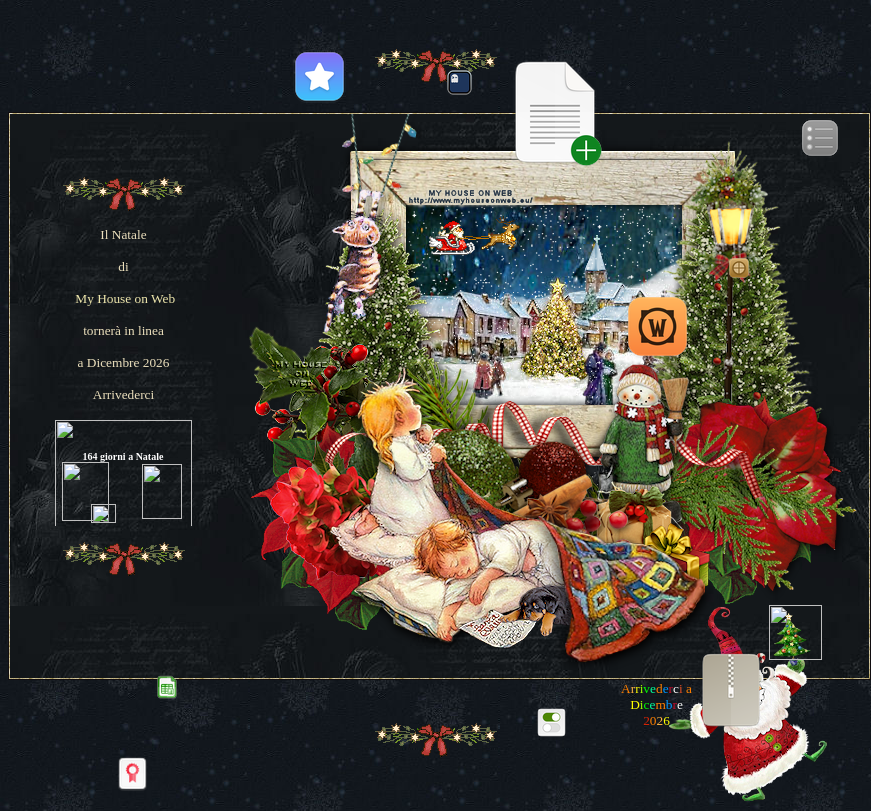 This screenshot has height=811, width=871. Describe the element at coordinates (167, 687) in the screenshot. I see `open a libreoffice calc spreadsheet file` at that location.